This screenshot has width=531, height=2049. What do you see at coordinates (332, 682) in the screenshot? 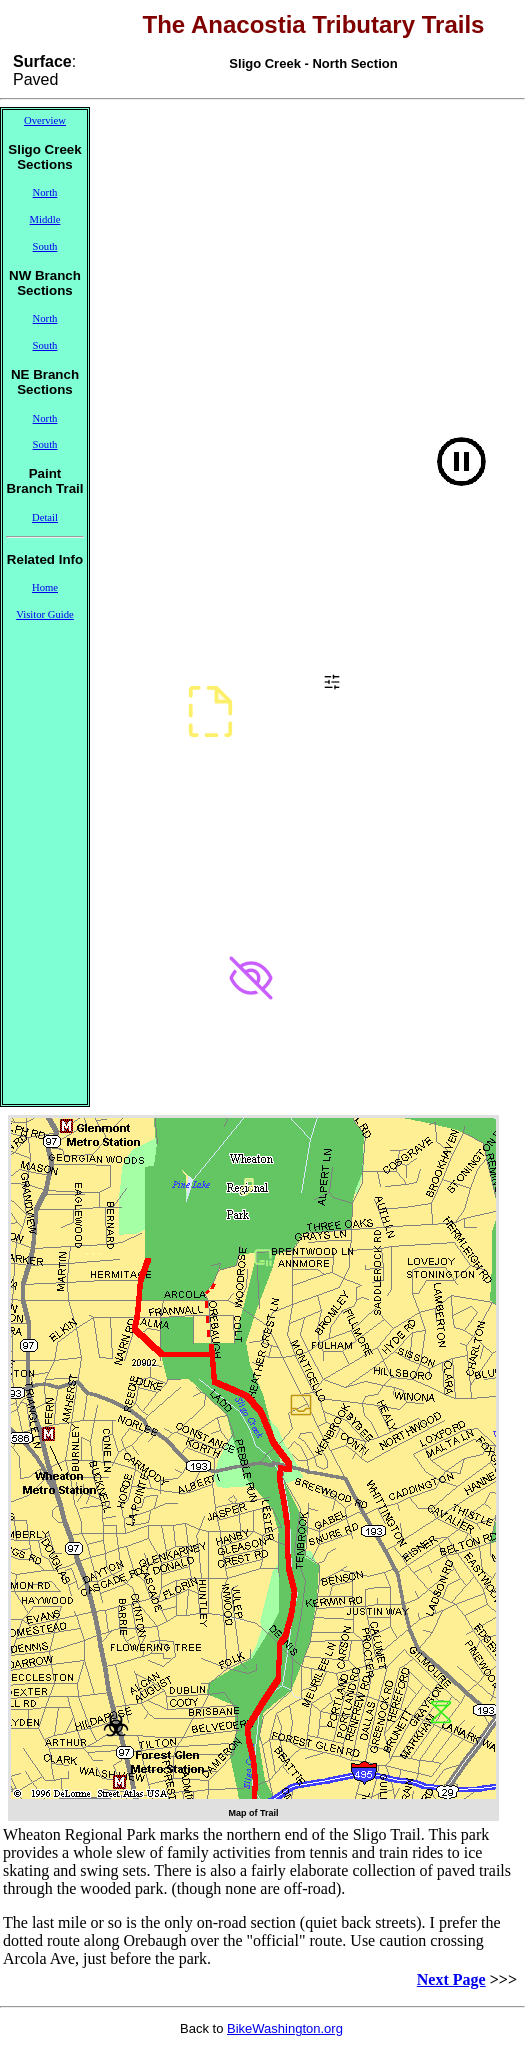
I see `adjust settings or preferences` at bounding box center [332, 682].